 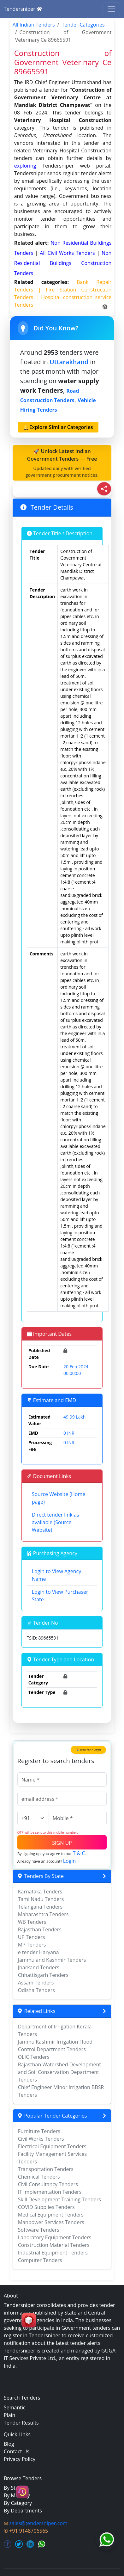 What do you see at coordinates (22, 2492) in the screenshot?
I see `open pika backup to manage system backups` at bounding box center [22, 2492].